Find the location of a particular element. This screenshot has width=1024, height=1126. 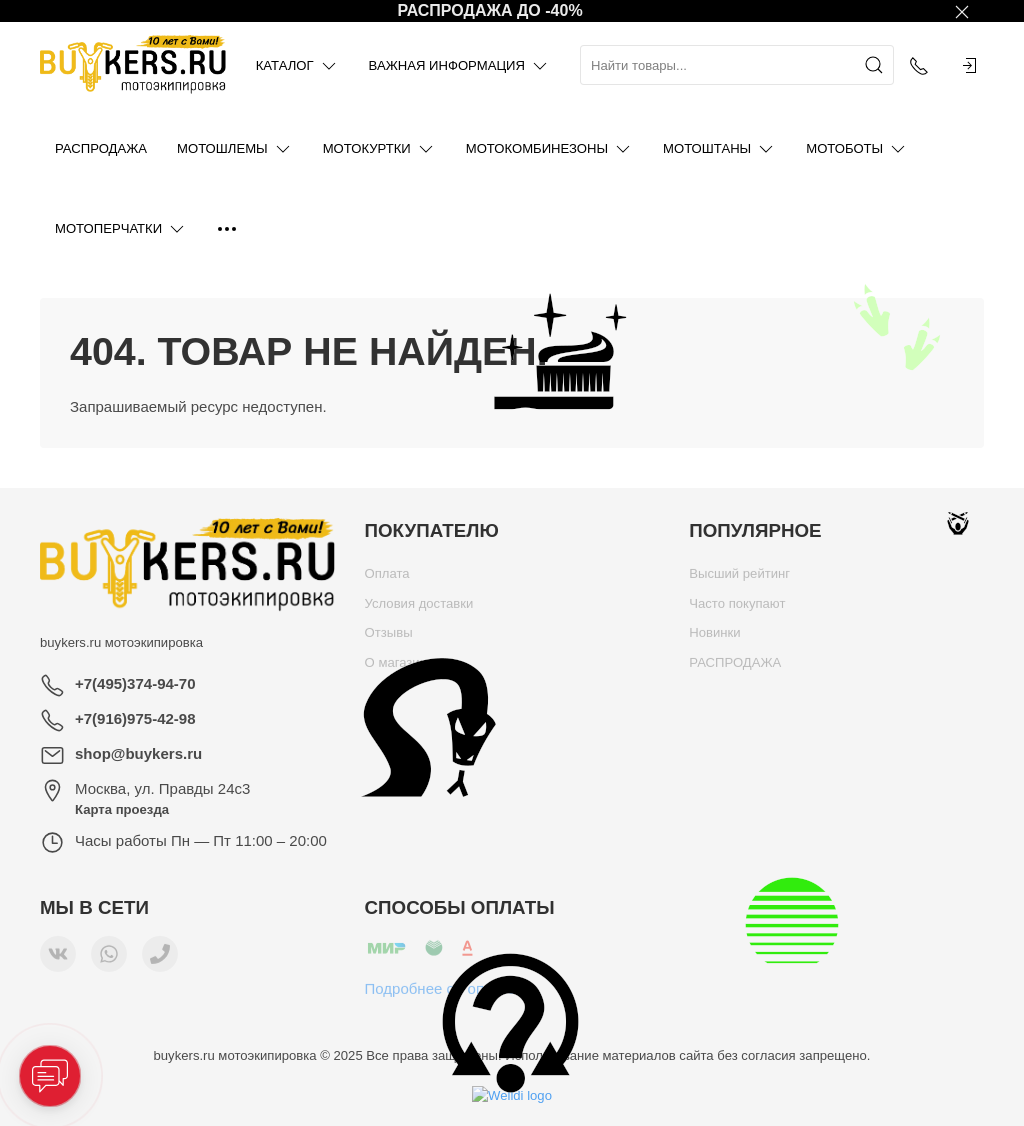

retro or synthwave style sun decoration is located at coordinates (792, 924).